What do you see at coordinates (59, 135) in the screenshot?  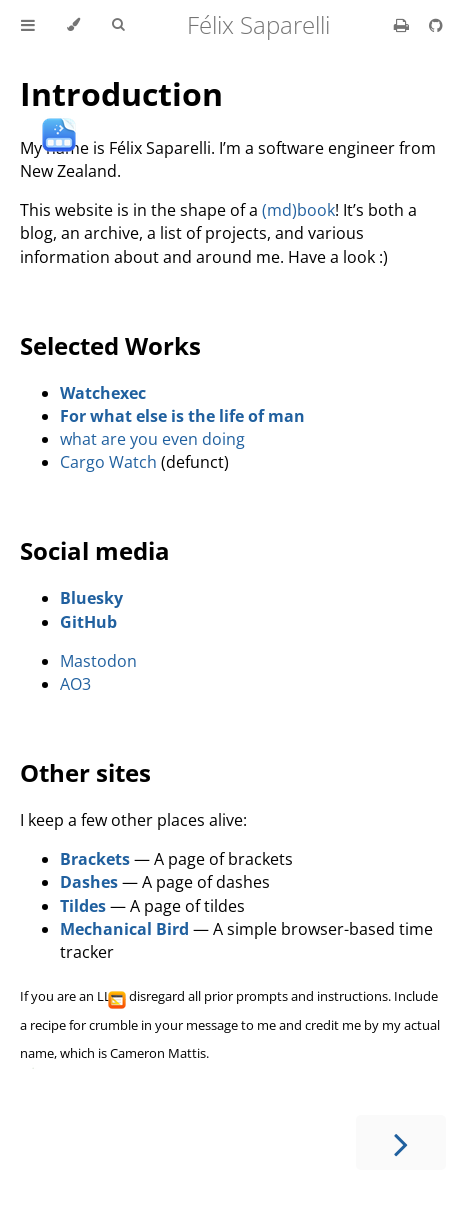 I see `open plasma desktop settings` at bounding box center [59, 135].